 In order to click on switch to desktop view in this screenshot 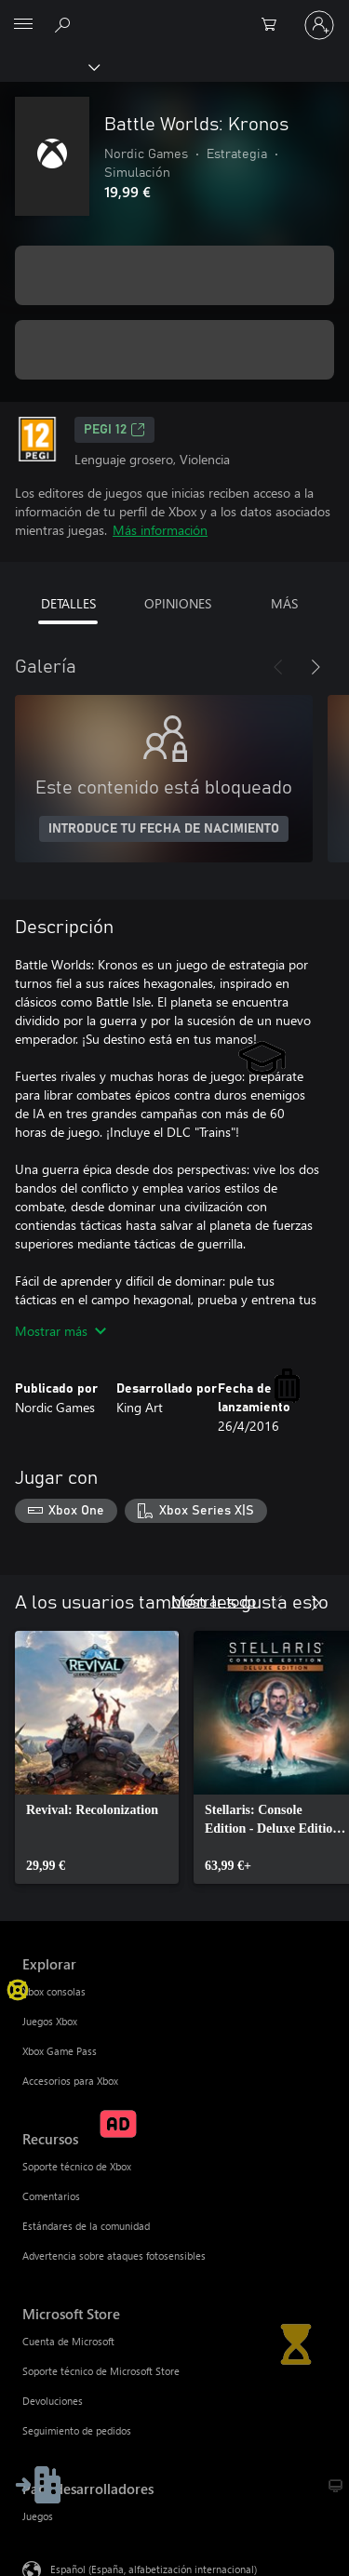, I will do `click(335, 2485)`.